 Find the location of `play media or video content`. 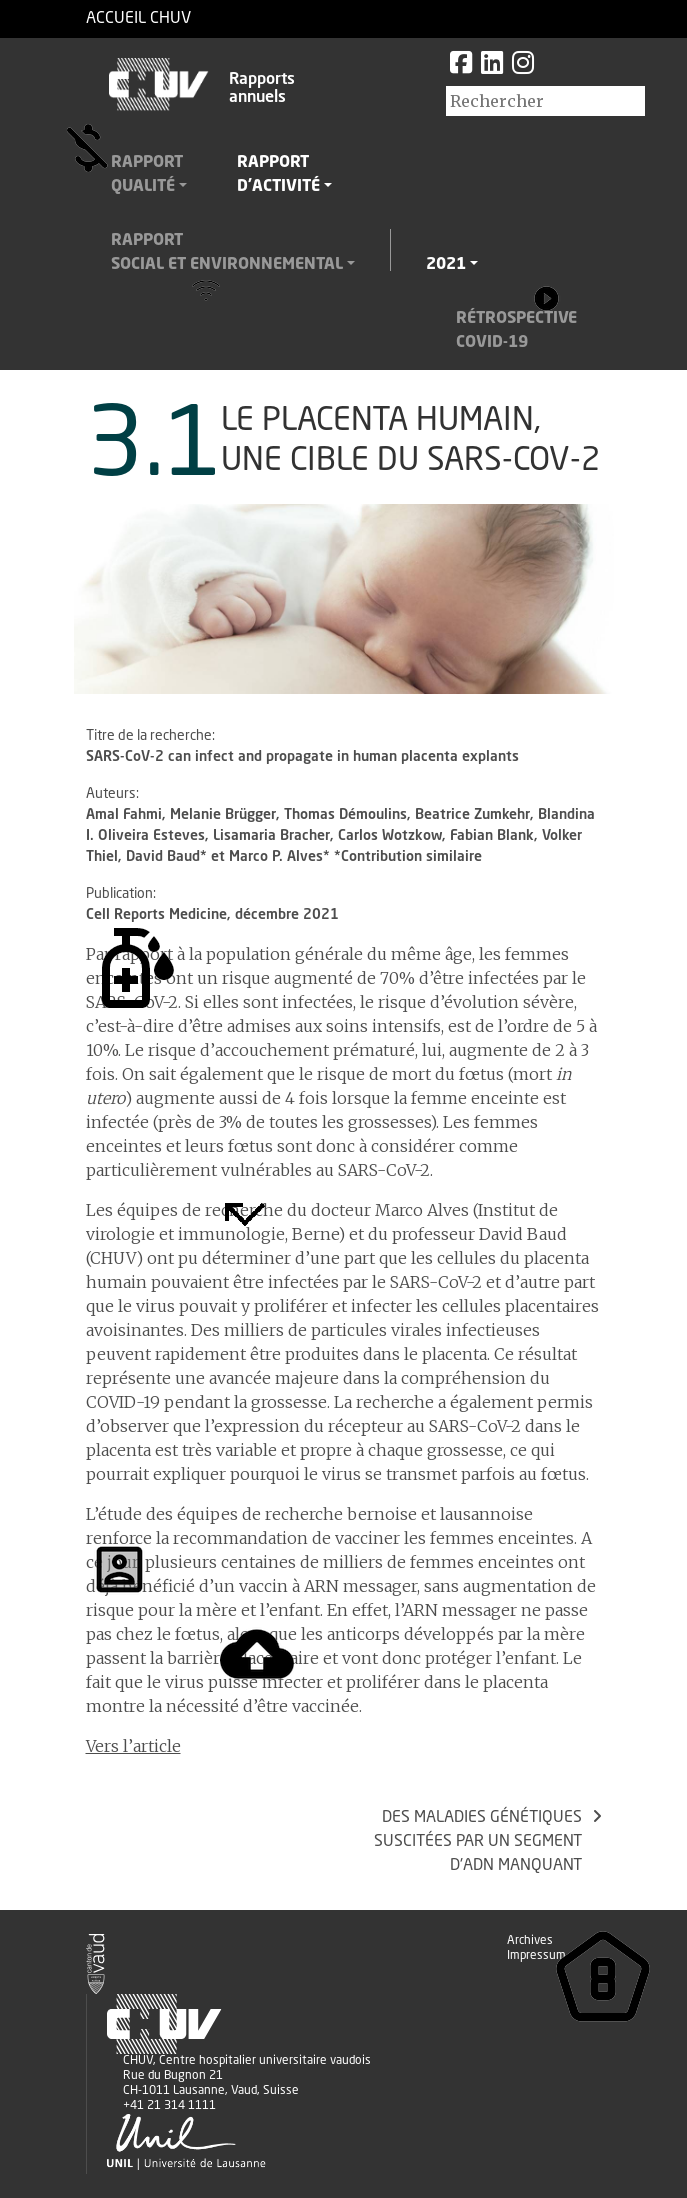

play media or video content is located at coordinates (546, 298).